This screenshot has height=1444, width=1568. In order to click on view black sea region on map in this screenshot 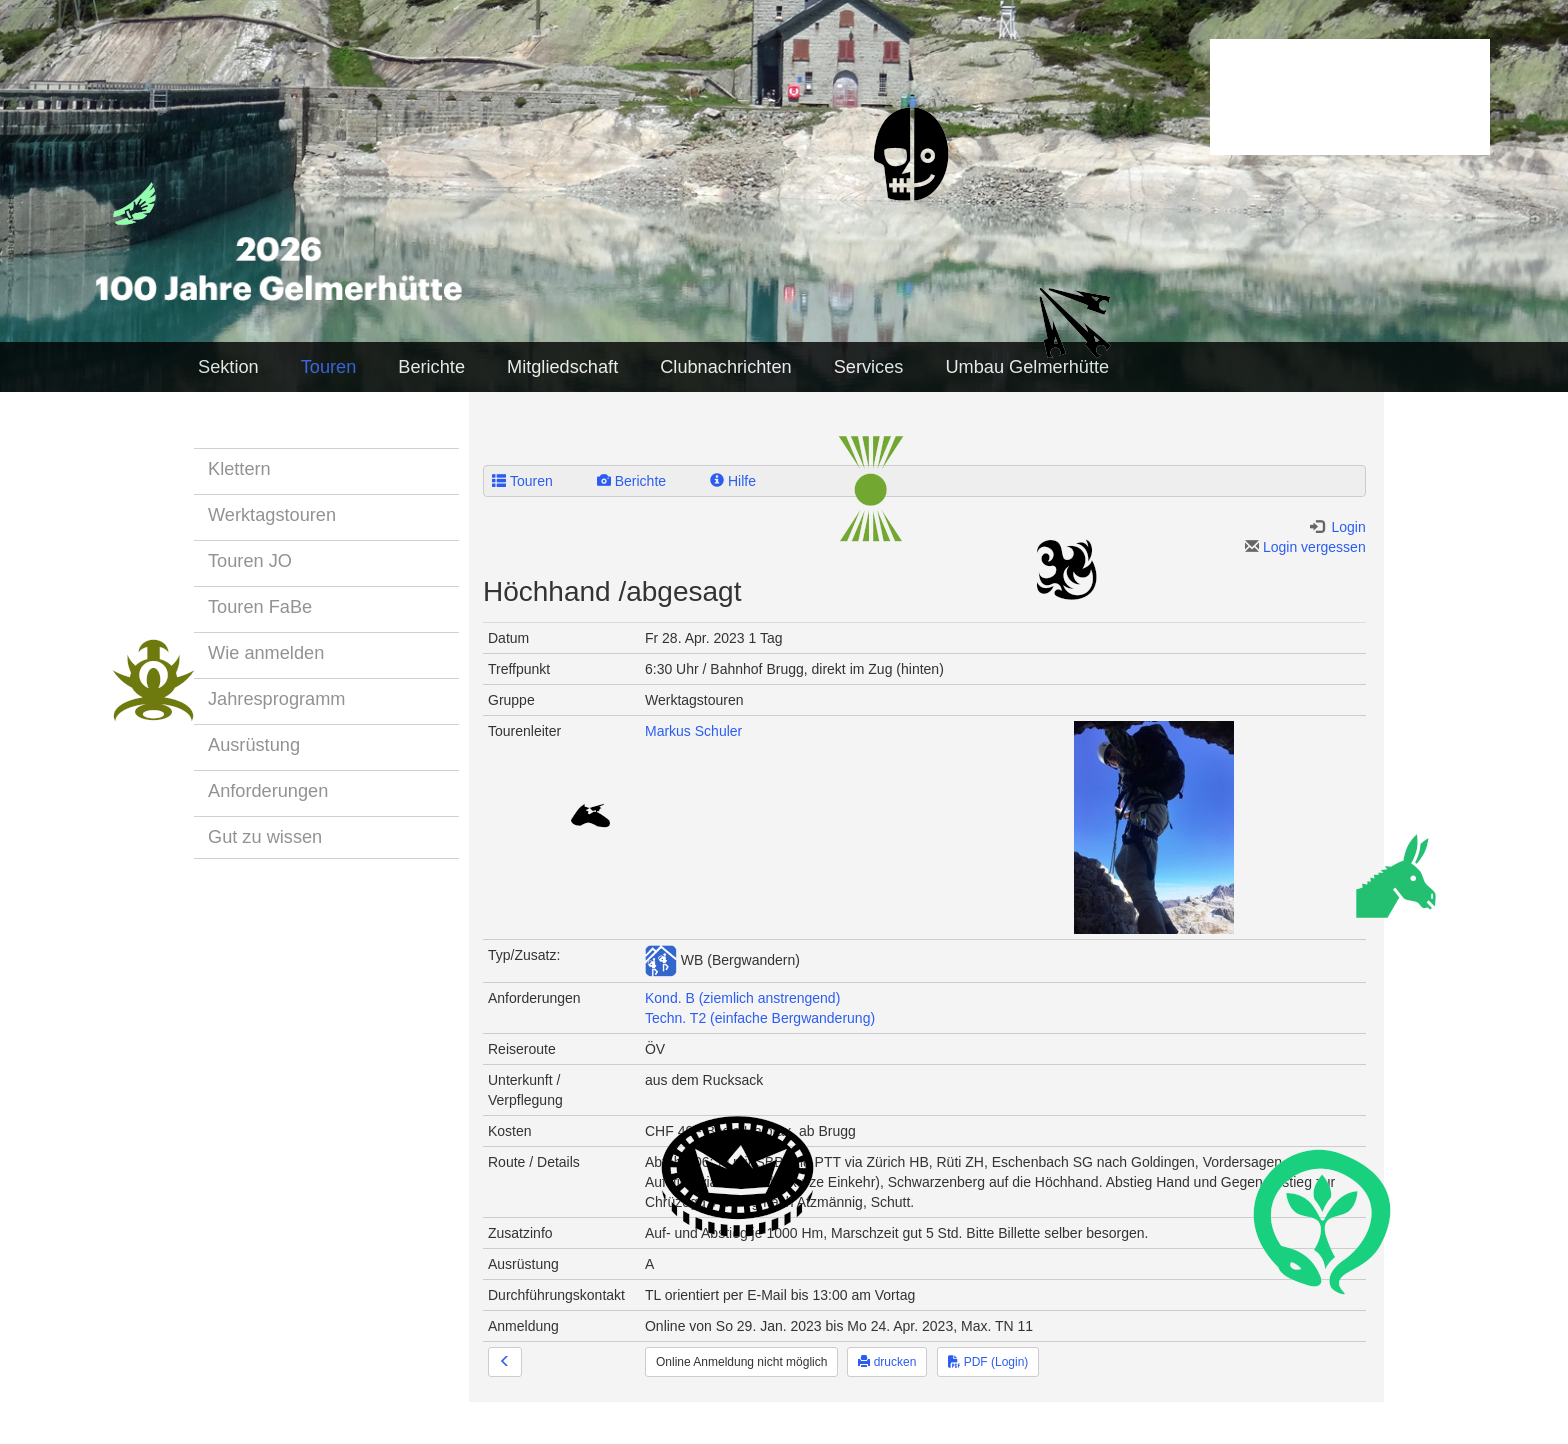, I will do `click(590, 815)`.